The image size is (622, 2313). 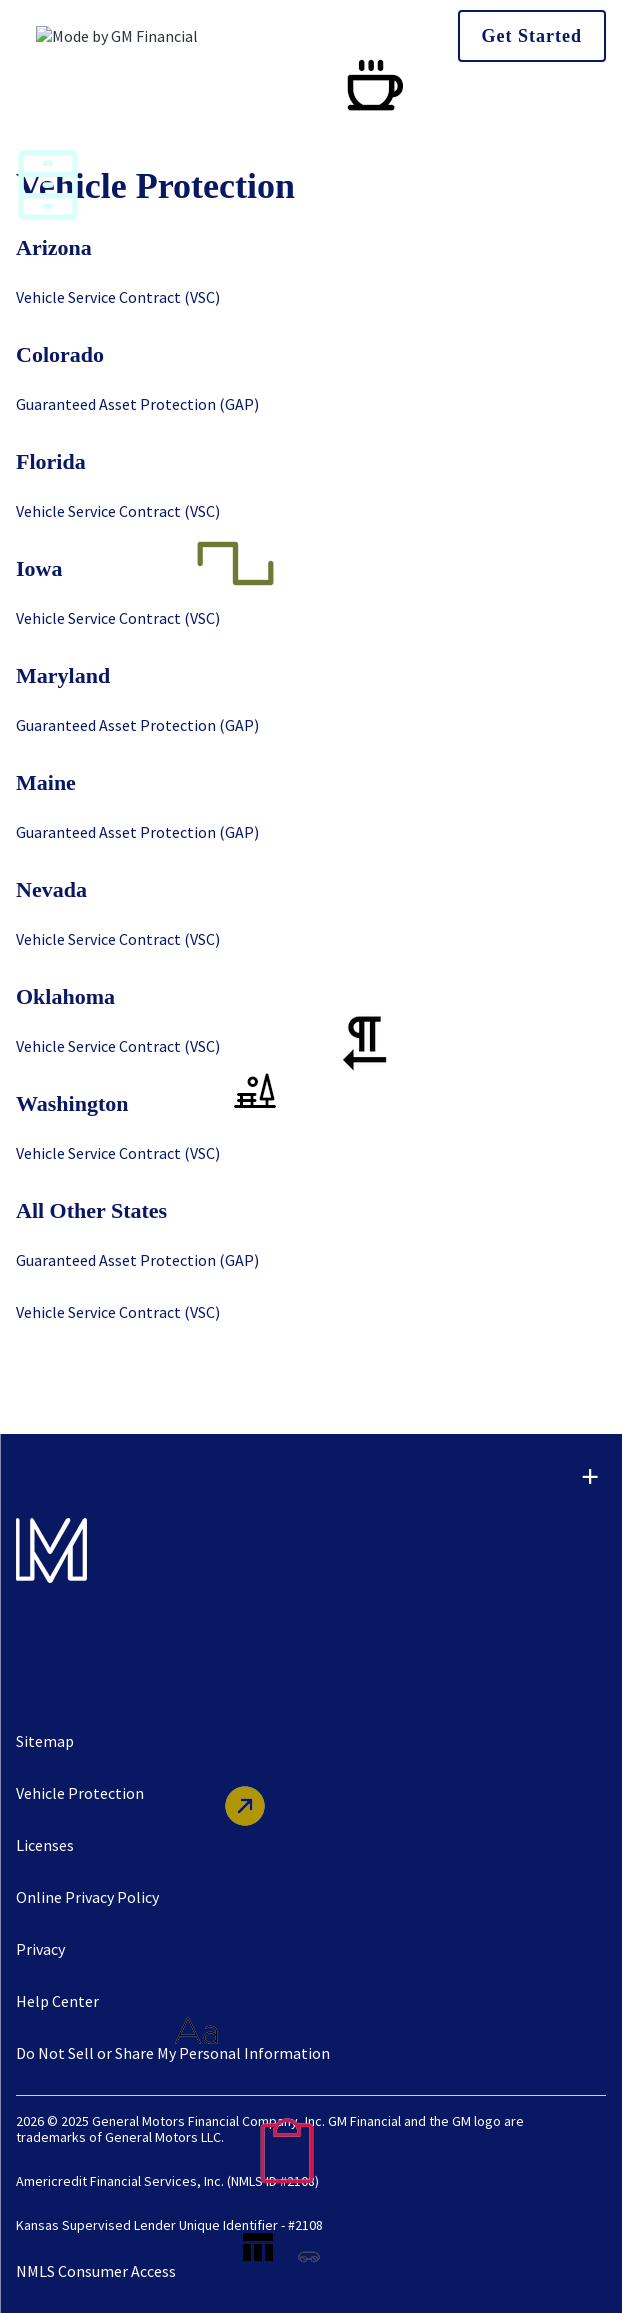 What do you see at coordinates (245, 1806) in the screenshot?
I see `open link in new tab or window` at bounding box center [245, 1806].